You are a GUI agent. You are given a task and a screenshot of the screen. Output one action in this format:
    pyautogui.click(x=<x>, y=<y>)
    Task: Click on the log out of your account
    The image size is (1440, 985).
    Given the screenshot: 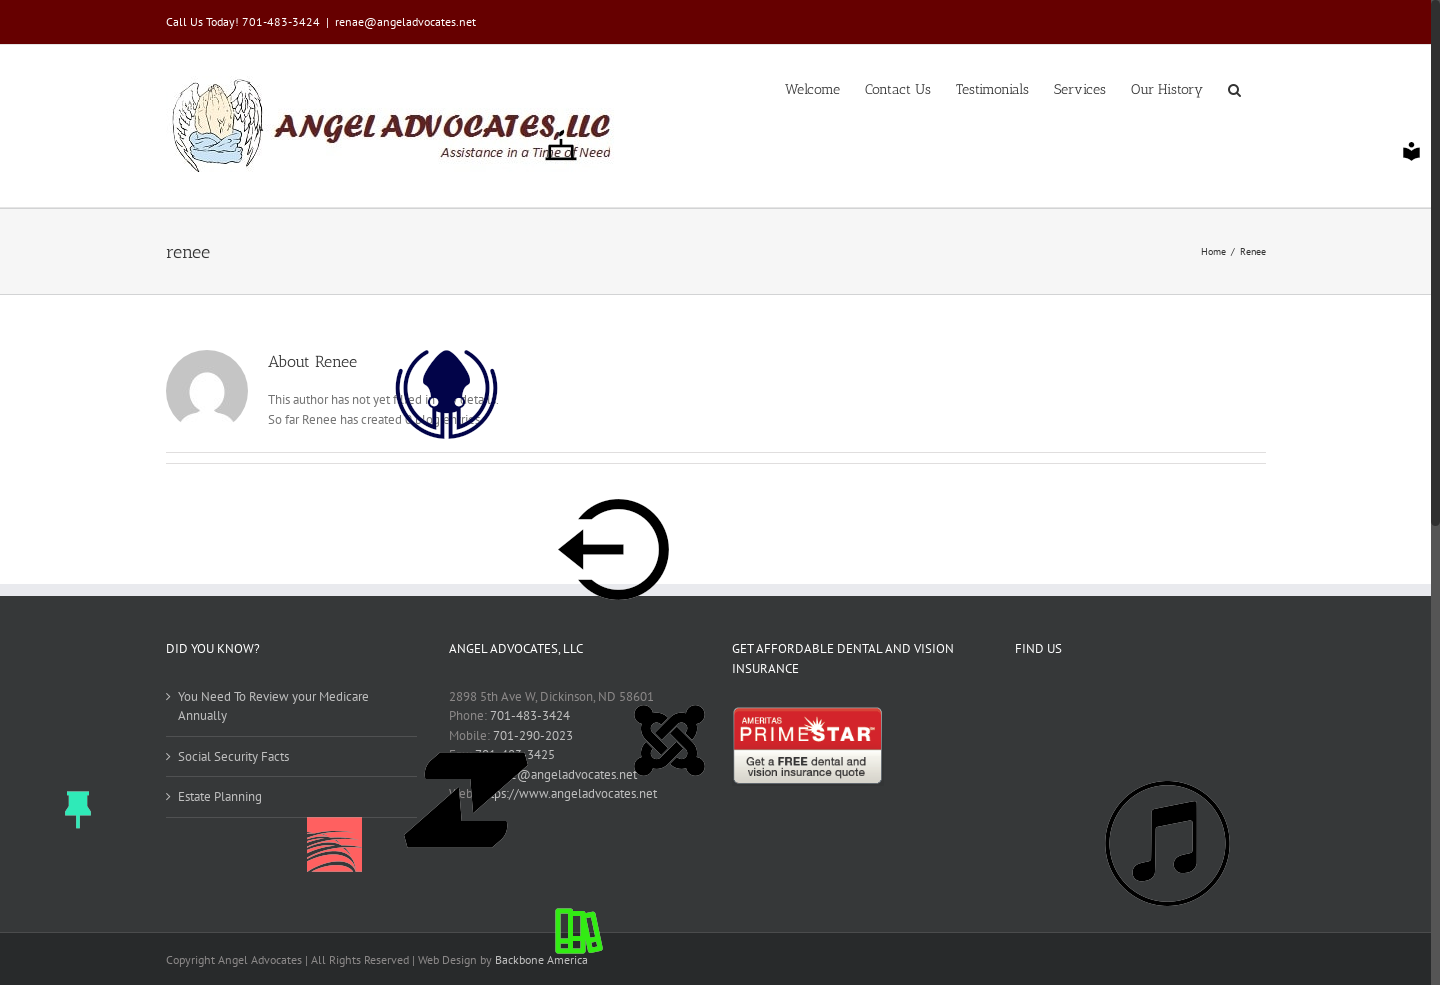 What is the action you would take?
    pyautogui.click(x=618, y=549)
    